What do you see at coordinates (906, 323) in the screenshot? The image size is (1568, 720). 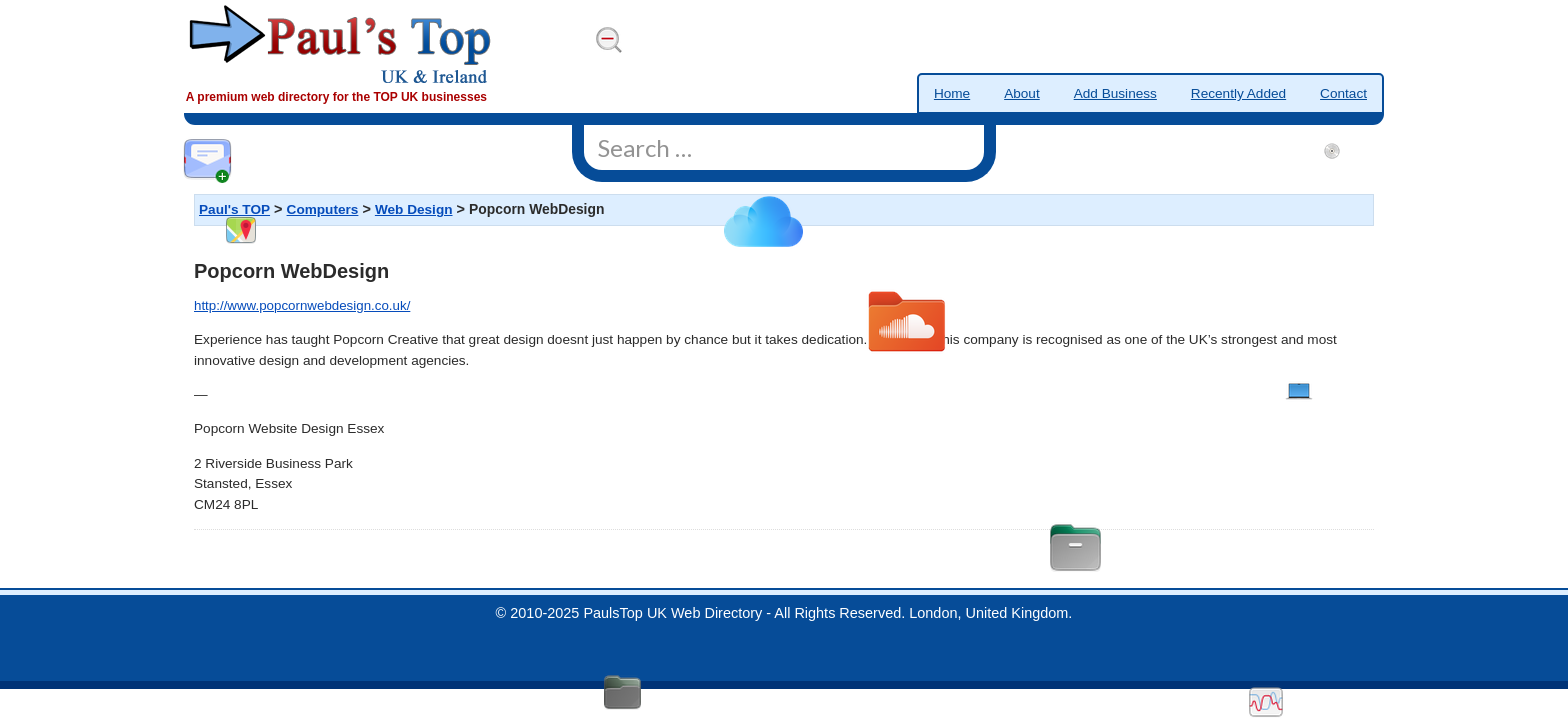 I see `open your SoundCloud downloads folder` at bounding box center [906, 323].